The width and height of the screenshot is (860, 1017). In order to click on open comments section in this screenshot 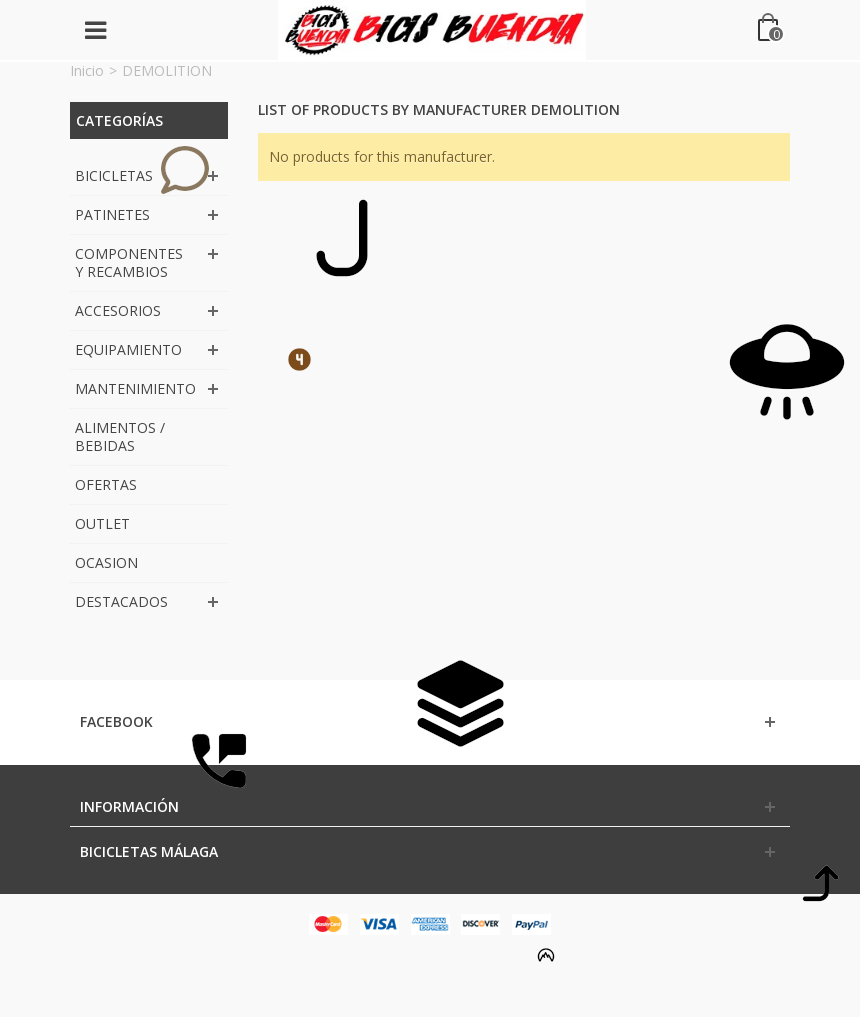, I will do `click(185, 170)`.